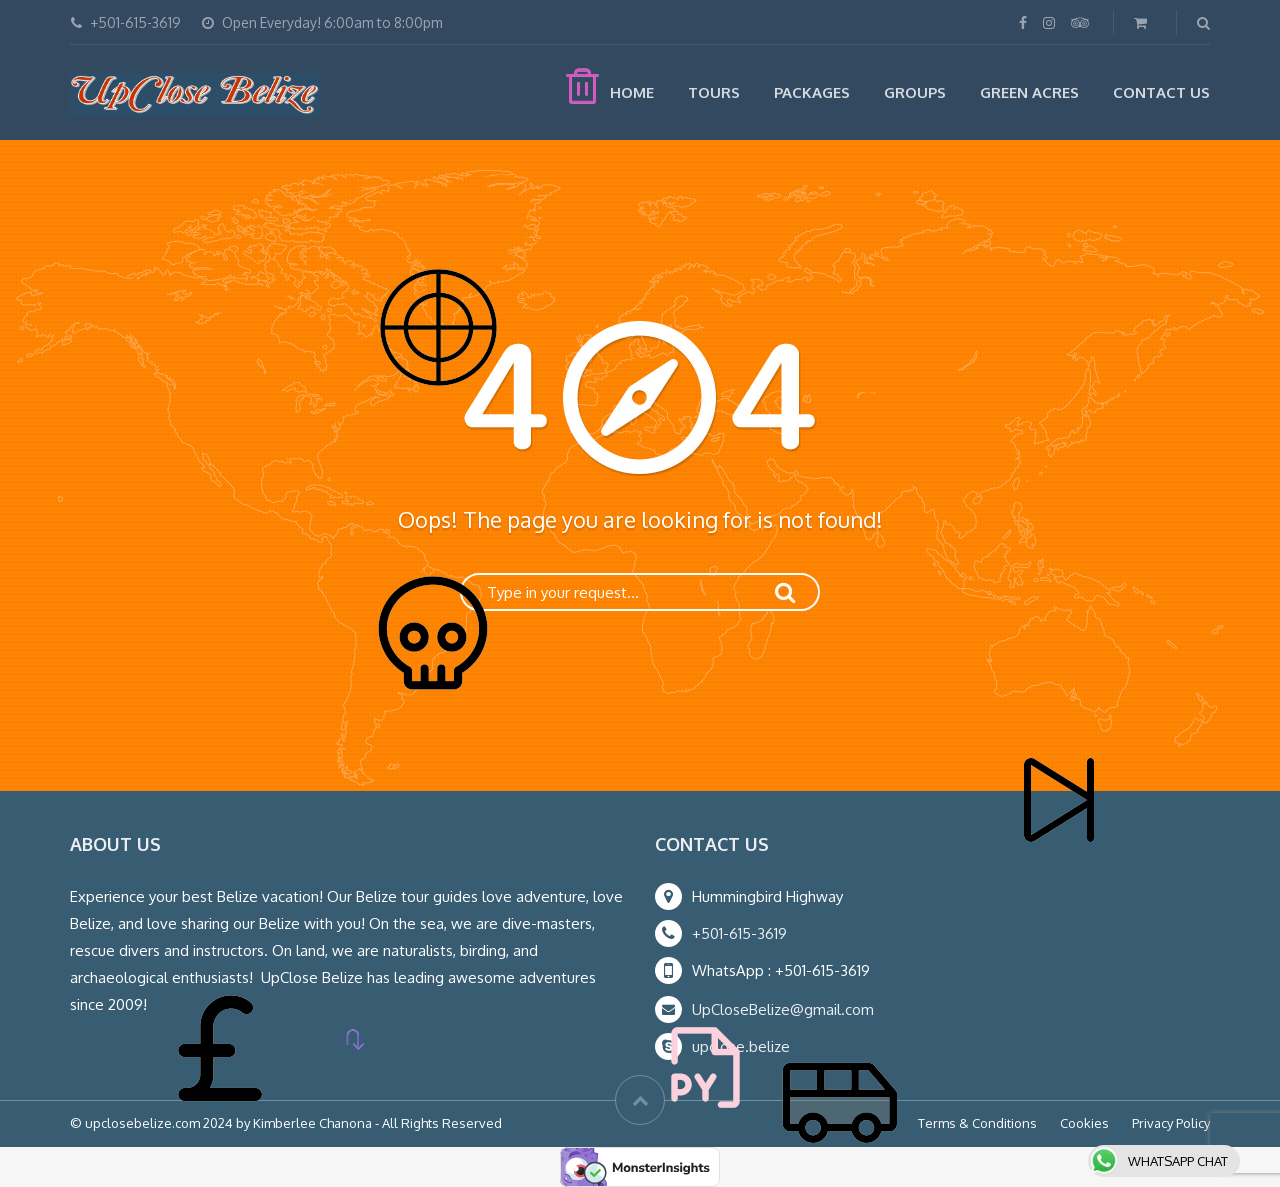 The height and width of the screenshot is (1187, 1280). What do you see at coordinates (438, 327) in the screenshot?
I see `view polar chart or radar graph data` at bounding box center [438, 327].